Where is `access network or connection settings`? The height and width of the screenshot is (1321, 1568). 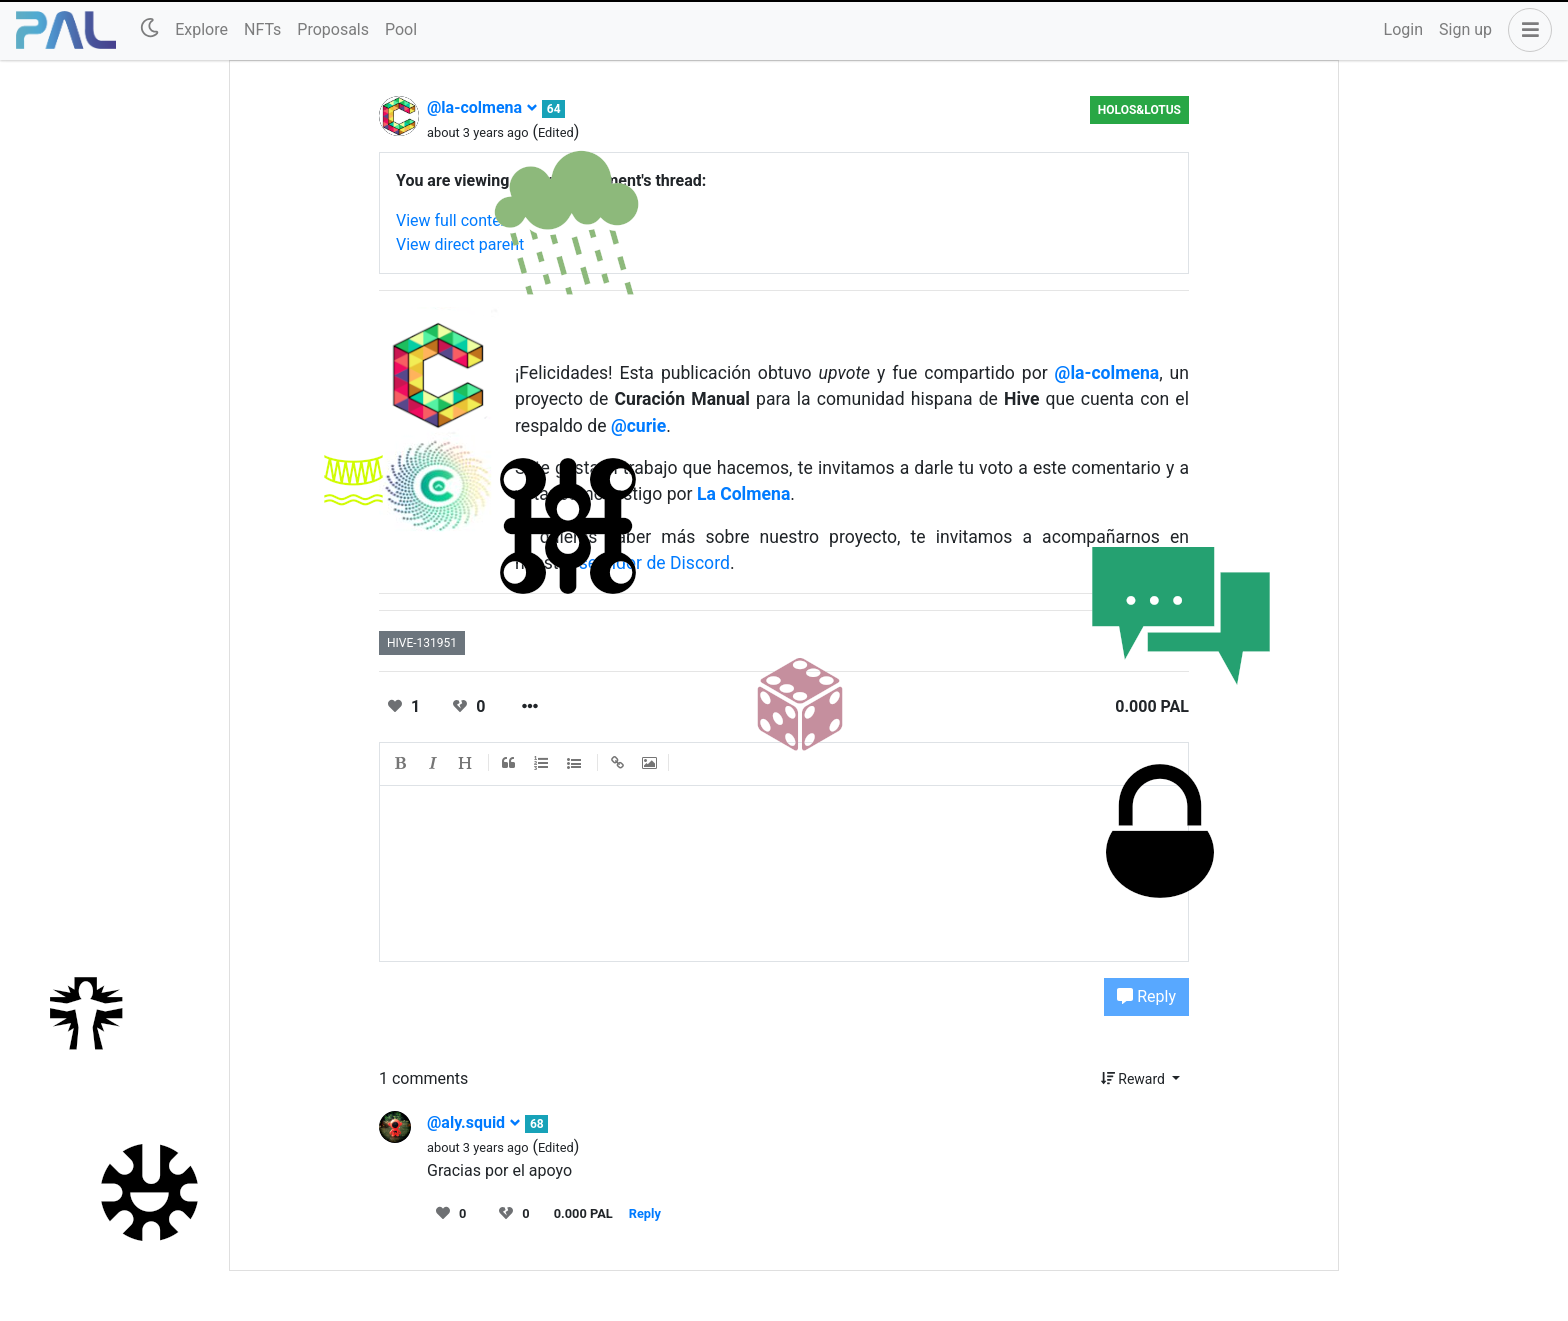
access network or connection settings is located at coordinates (568, 526).